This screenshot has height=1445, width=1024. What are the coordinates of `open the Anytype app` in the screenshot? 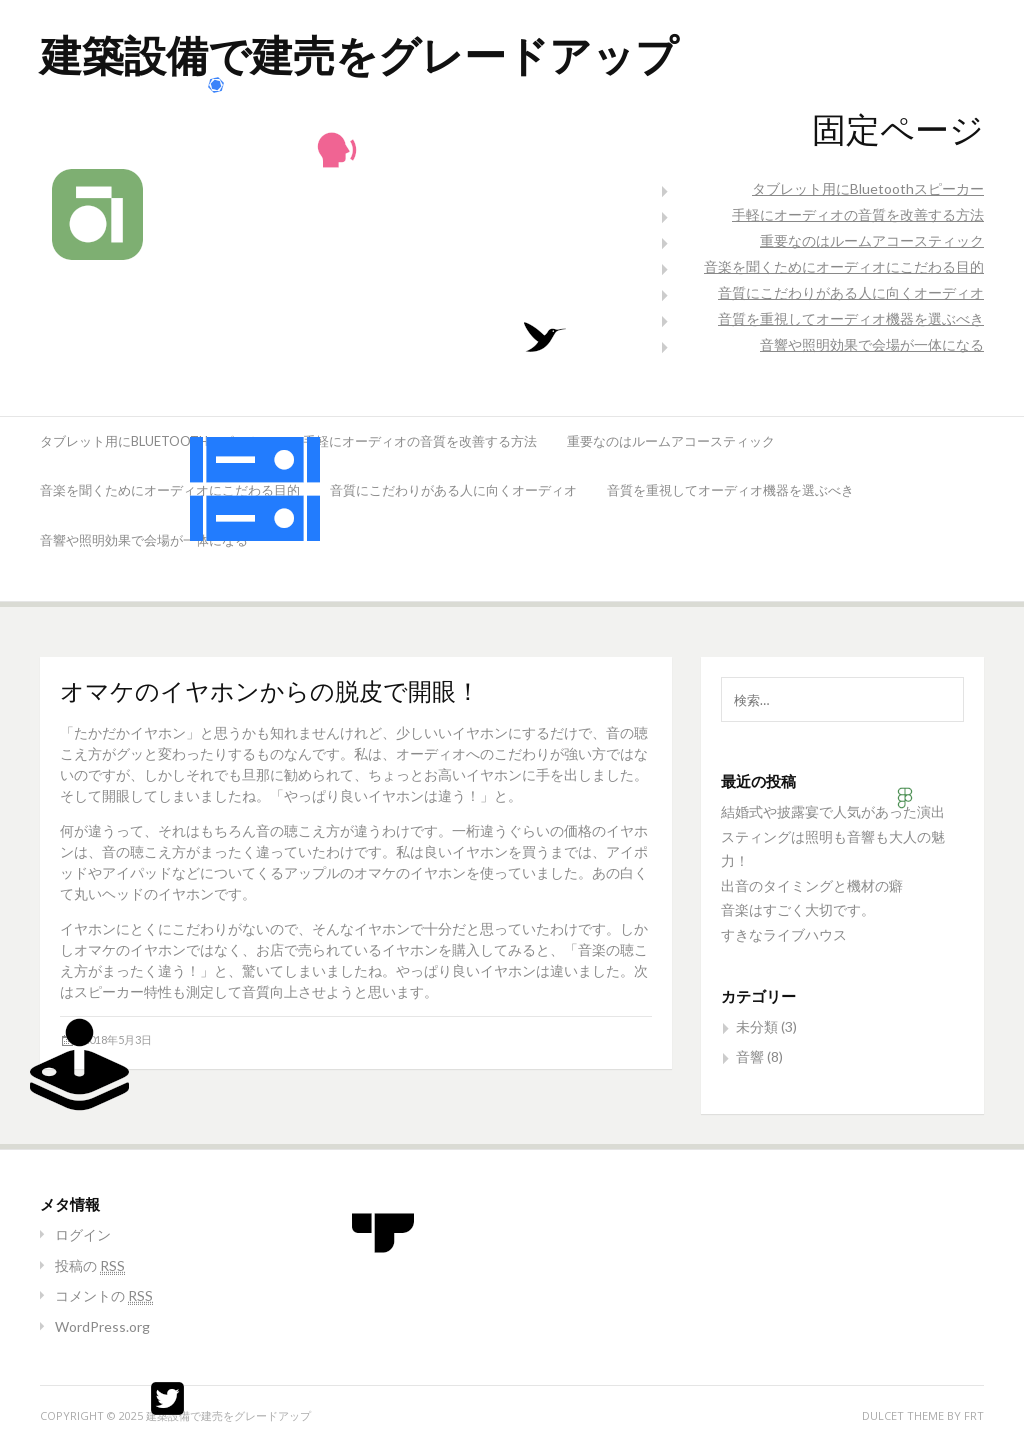 It's located at (97, 214).